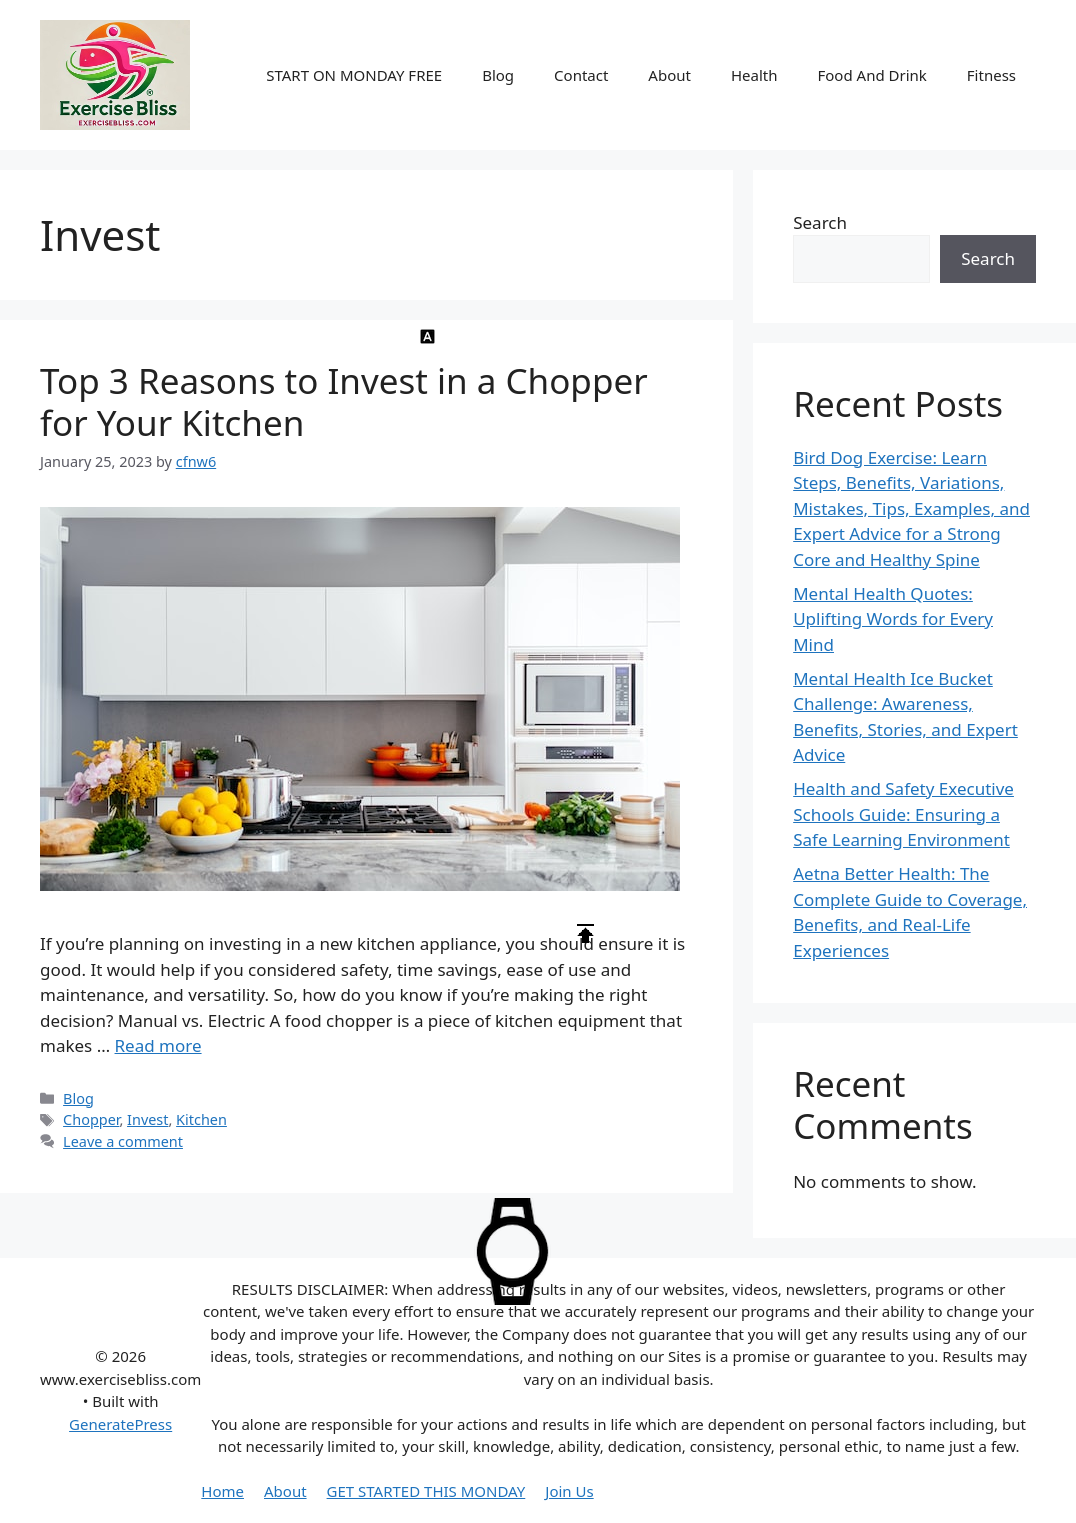 The width and height of the screenshot is (1076, 1523). Describe the element at coordinates (427, 336) in the screenshot. I see `download or install a new font` at that location.